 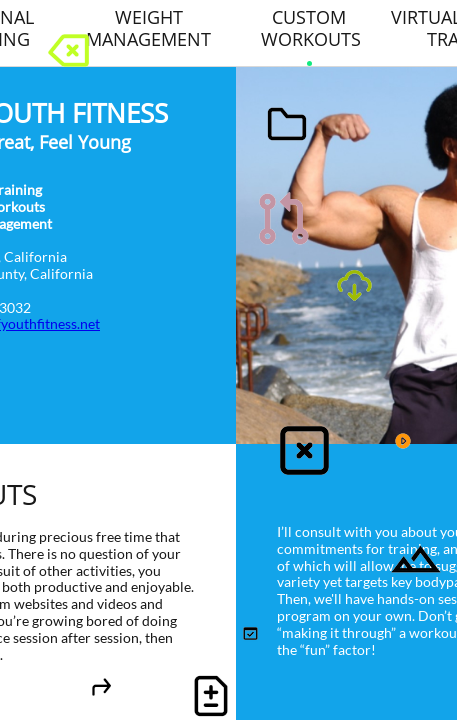 I want to click on create or view a git pull request, so click(x=283, y=219).